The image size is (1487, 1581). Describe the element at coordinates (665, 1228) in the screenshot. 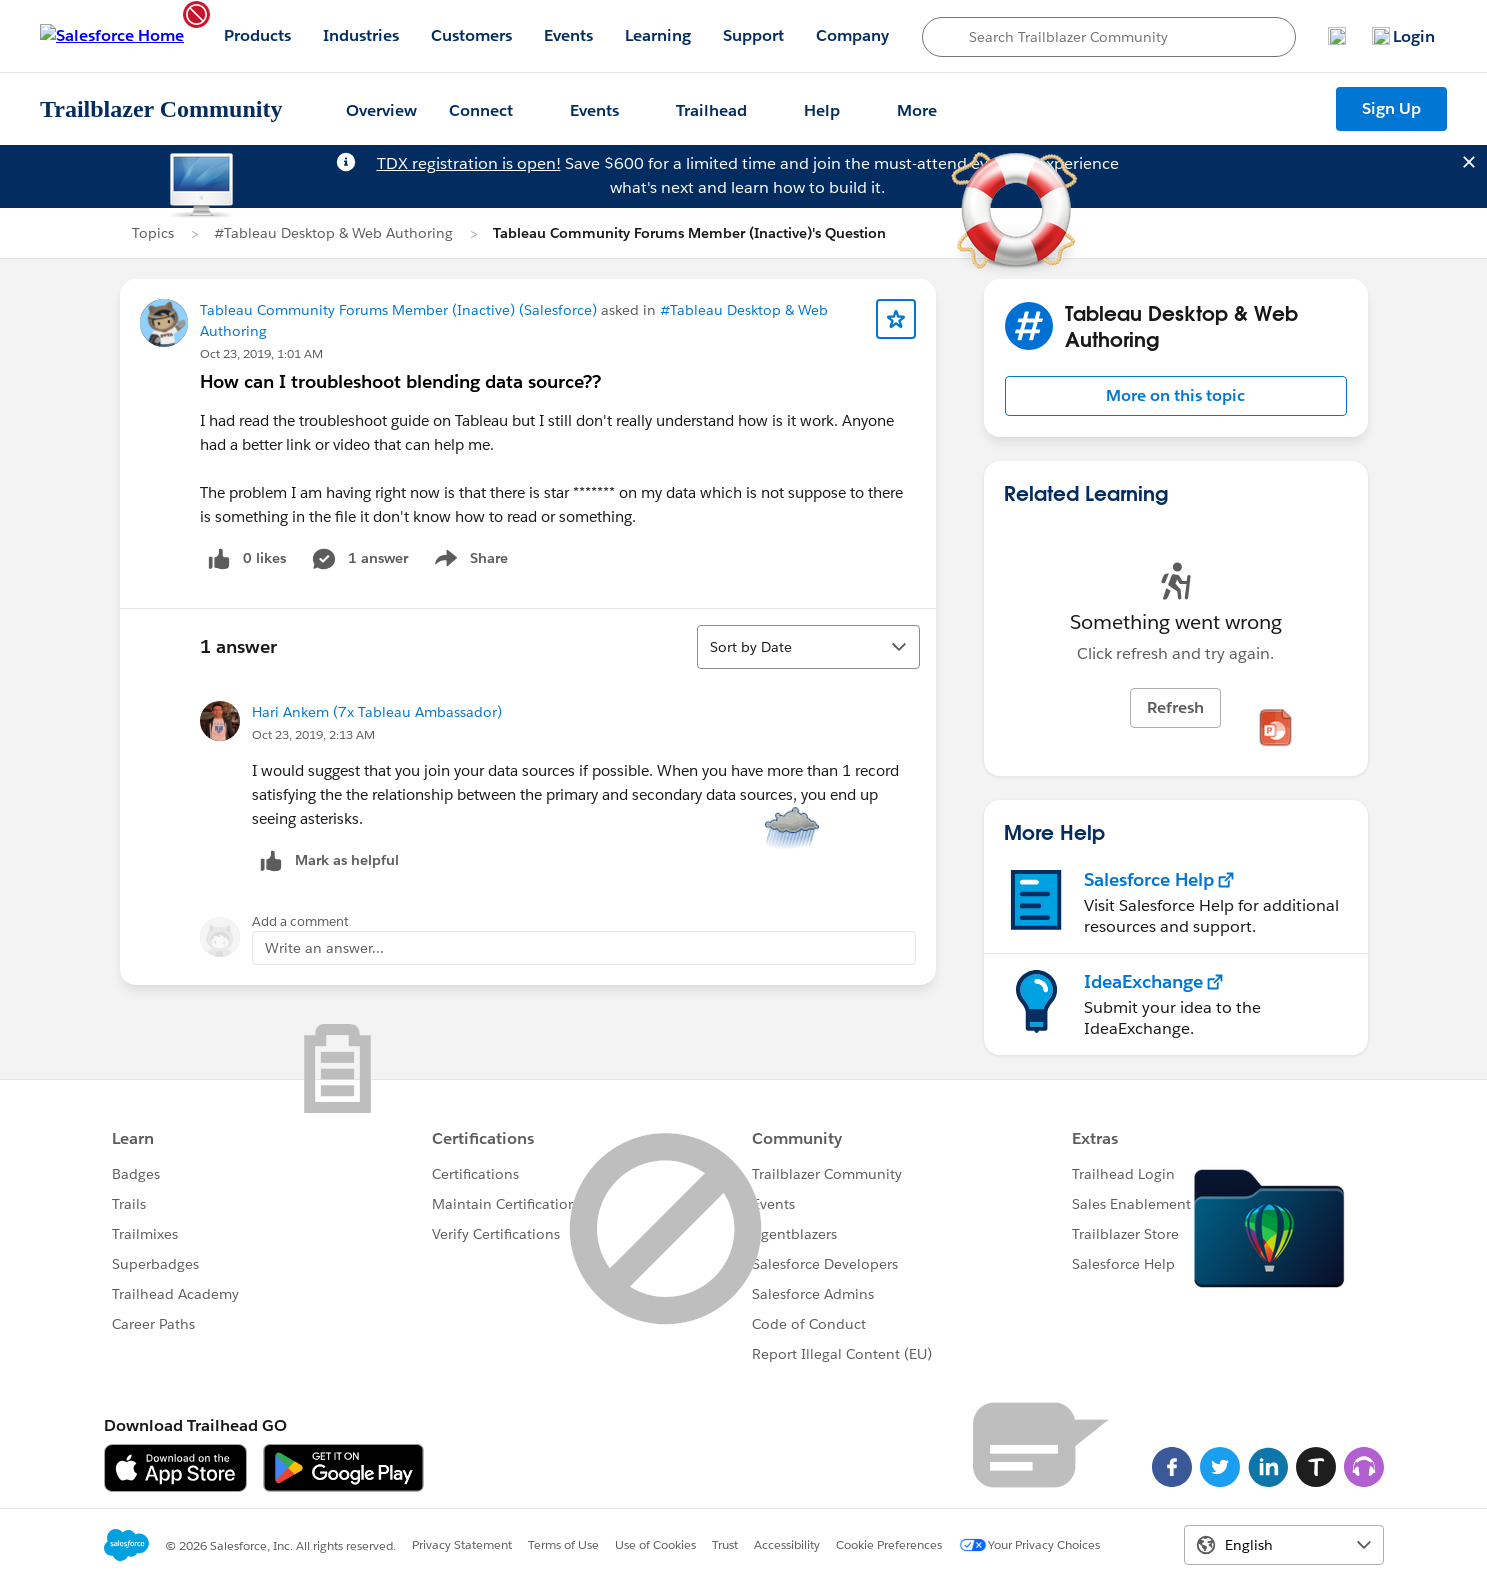

I see `indicates an action is currently unavailable` at that location.